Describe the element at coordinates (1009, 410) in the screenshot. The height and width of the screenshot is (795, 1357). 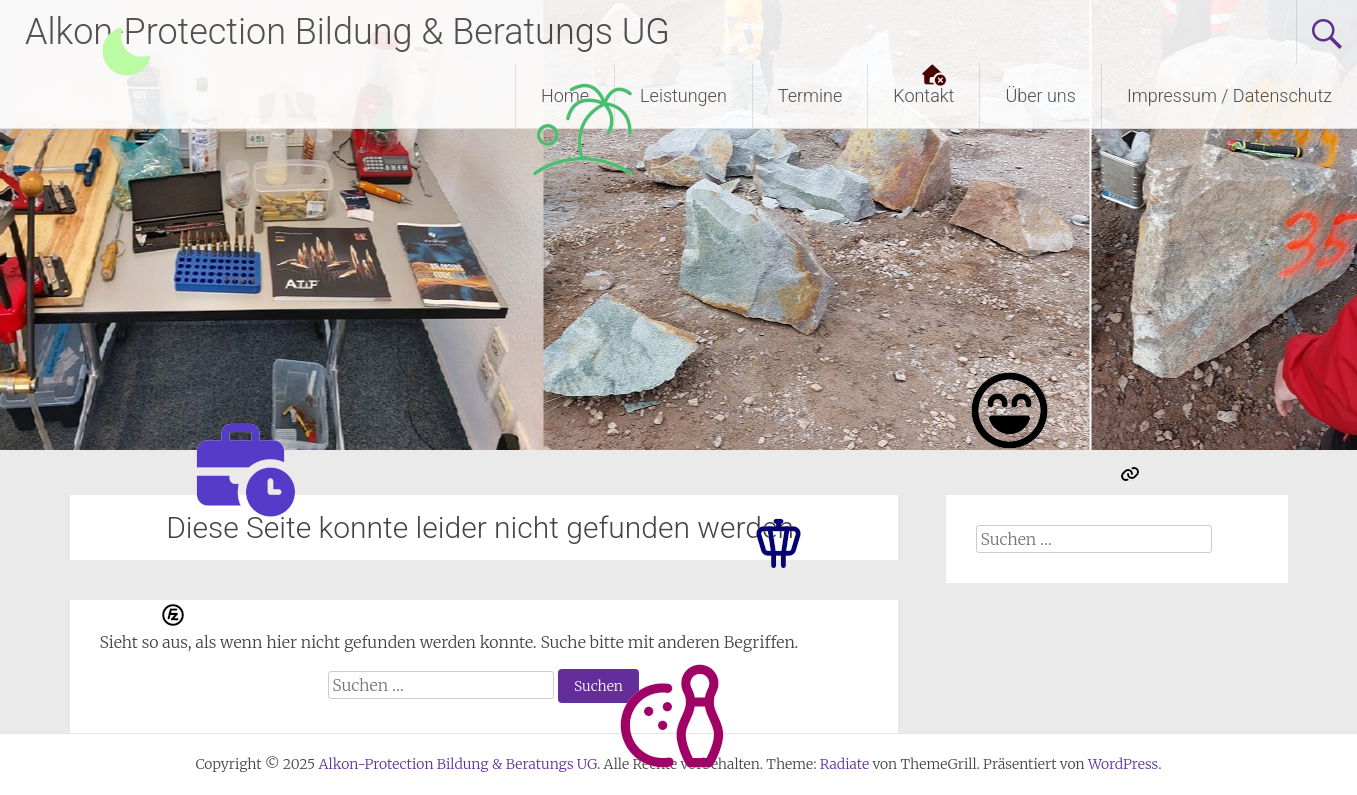
I see `react with a laughing emoji` at that location.